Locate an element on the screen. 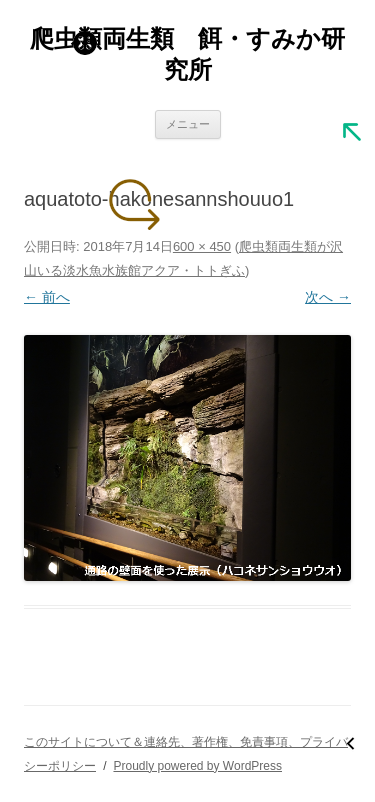 The height and width of the screenshot is (802, 375). go back to the previous screen is located at coordinates (350, 743).